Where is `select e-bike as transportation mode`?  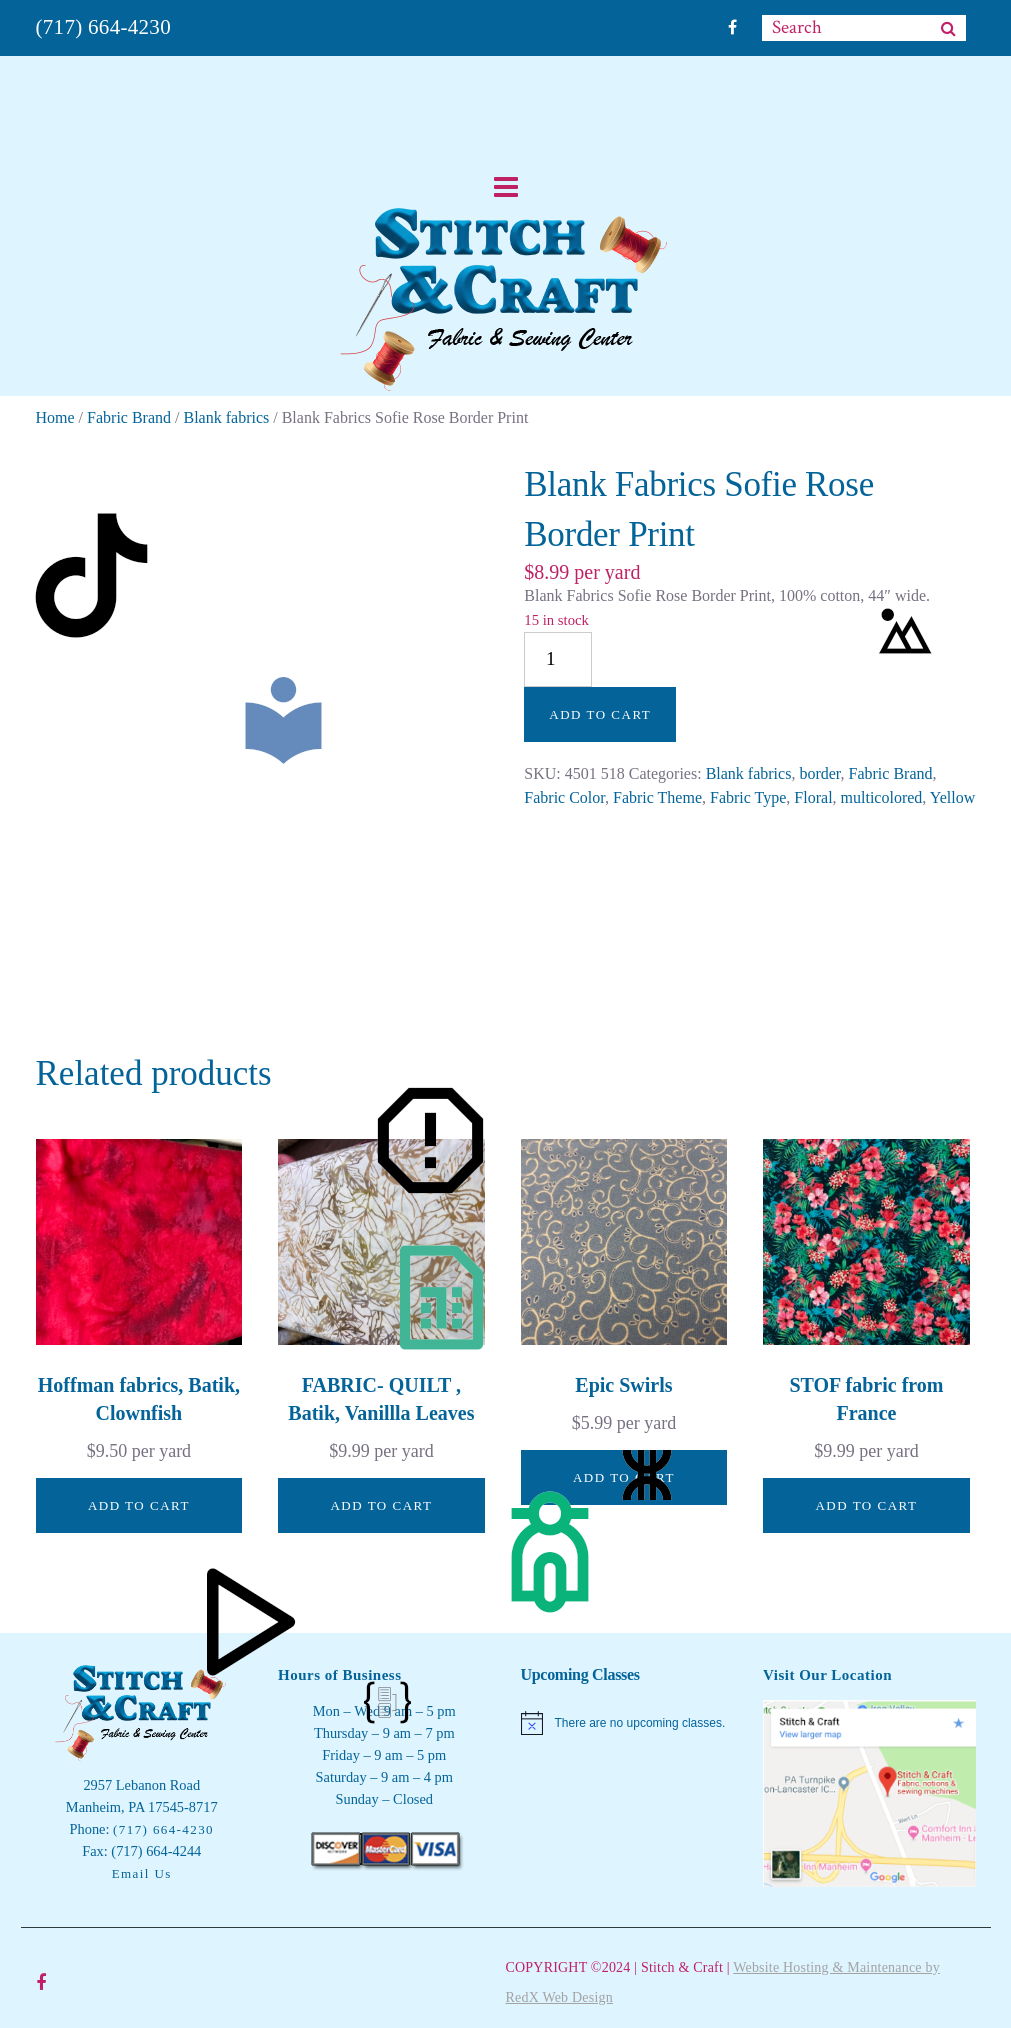
select e-bike as transportation mode is located at coordinates (550, 1552).